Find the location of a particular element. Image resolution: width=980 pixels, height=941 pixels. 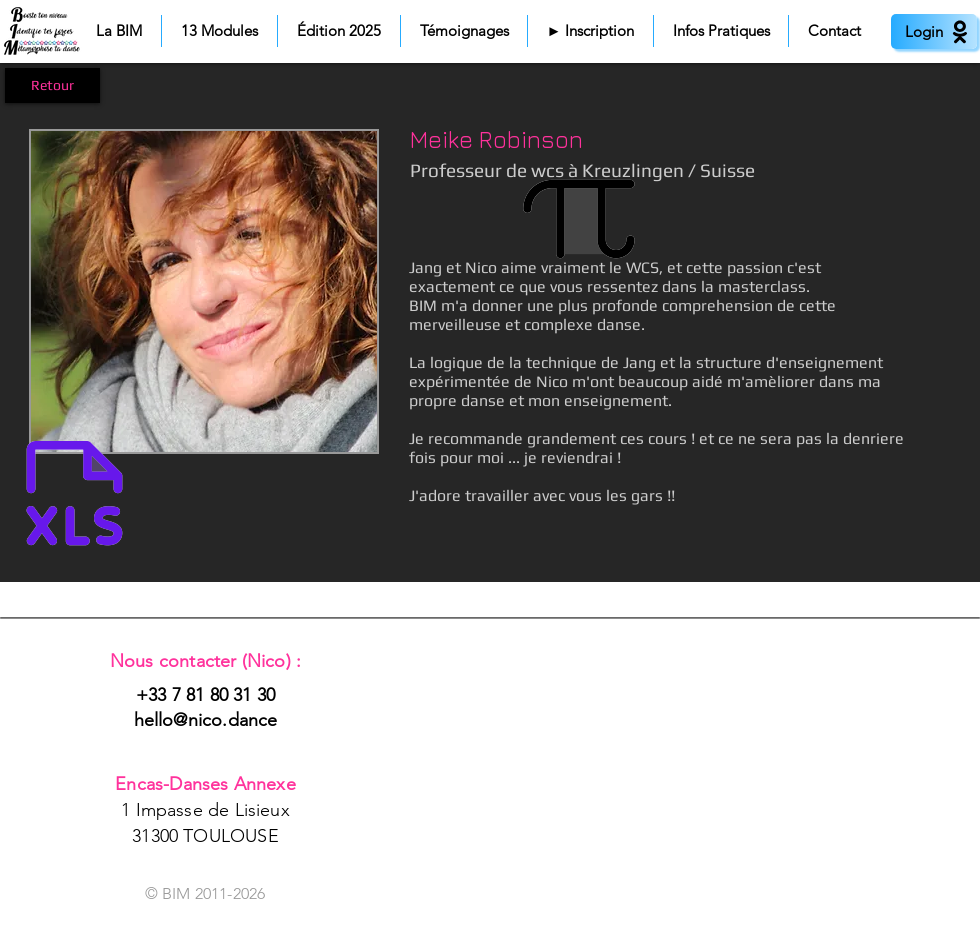

access mathematical or scientific calculator functions is located at coordinates (581, 217).